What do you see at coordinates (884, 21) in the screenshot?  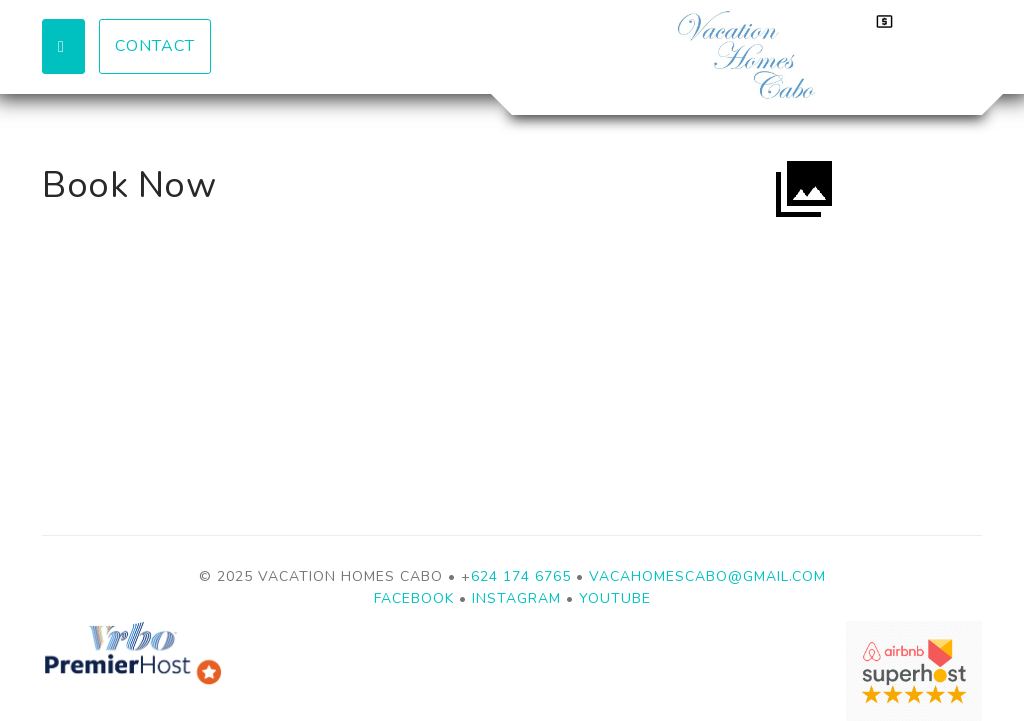 I see `find nearby ATMs or cash machines` at bounding box center [884, 21].